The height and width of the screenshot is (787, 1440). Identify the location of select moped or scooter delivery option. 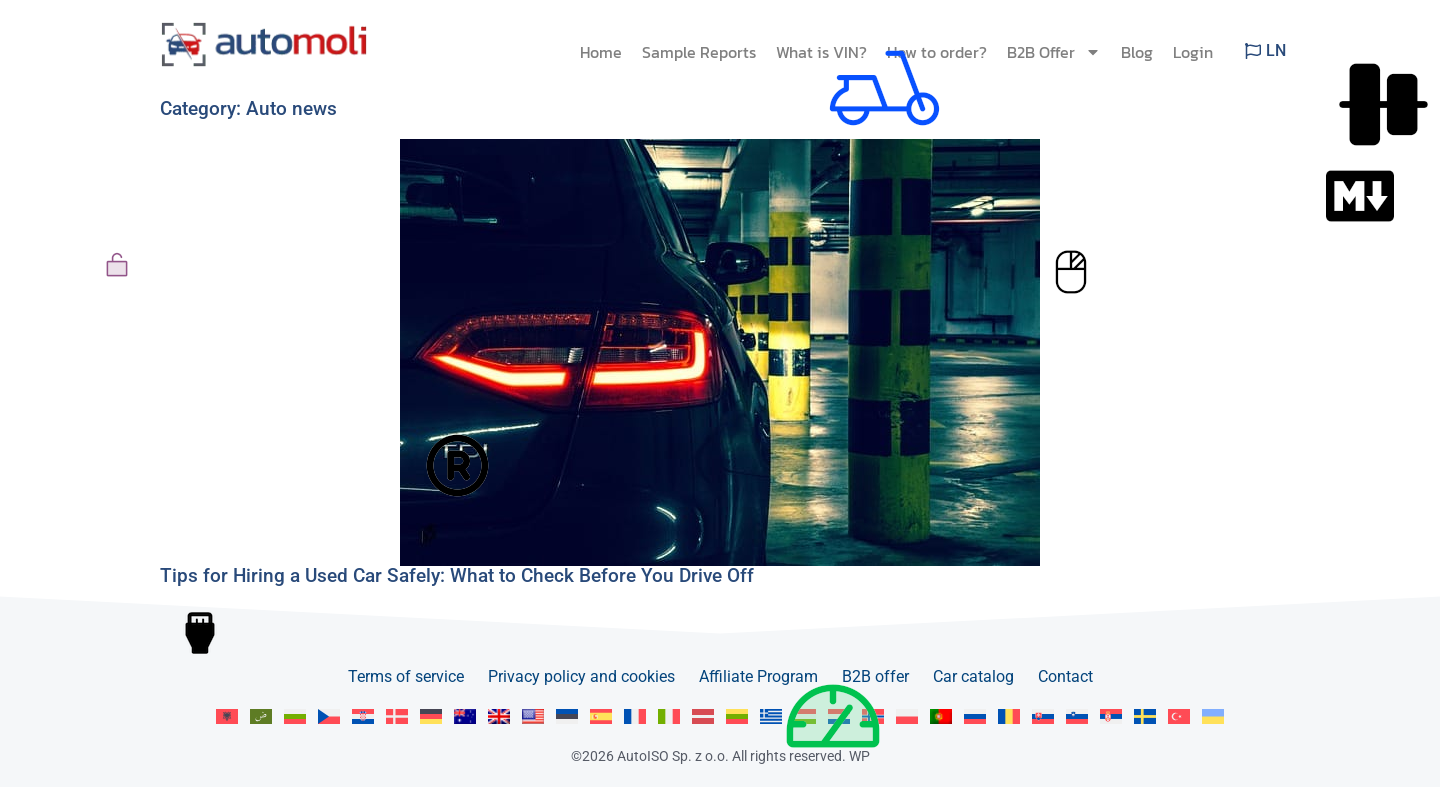
(884, 91).